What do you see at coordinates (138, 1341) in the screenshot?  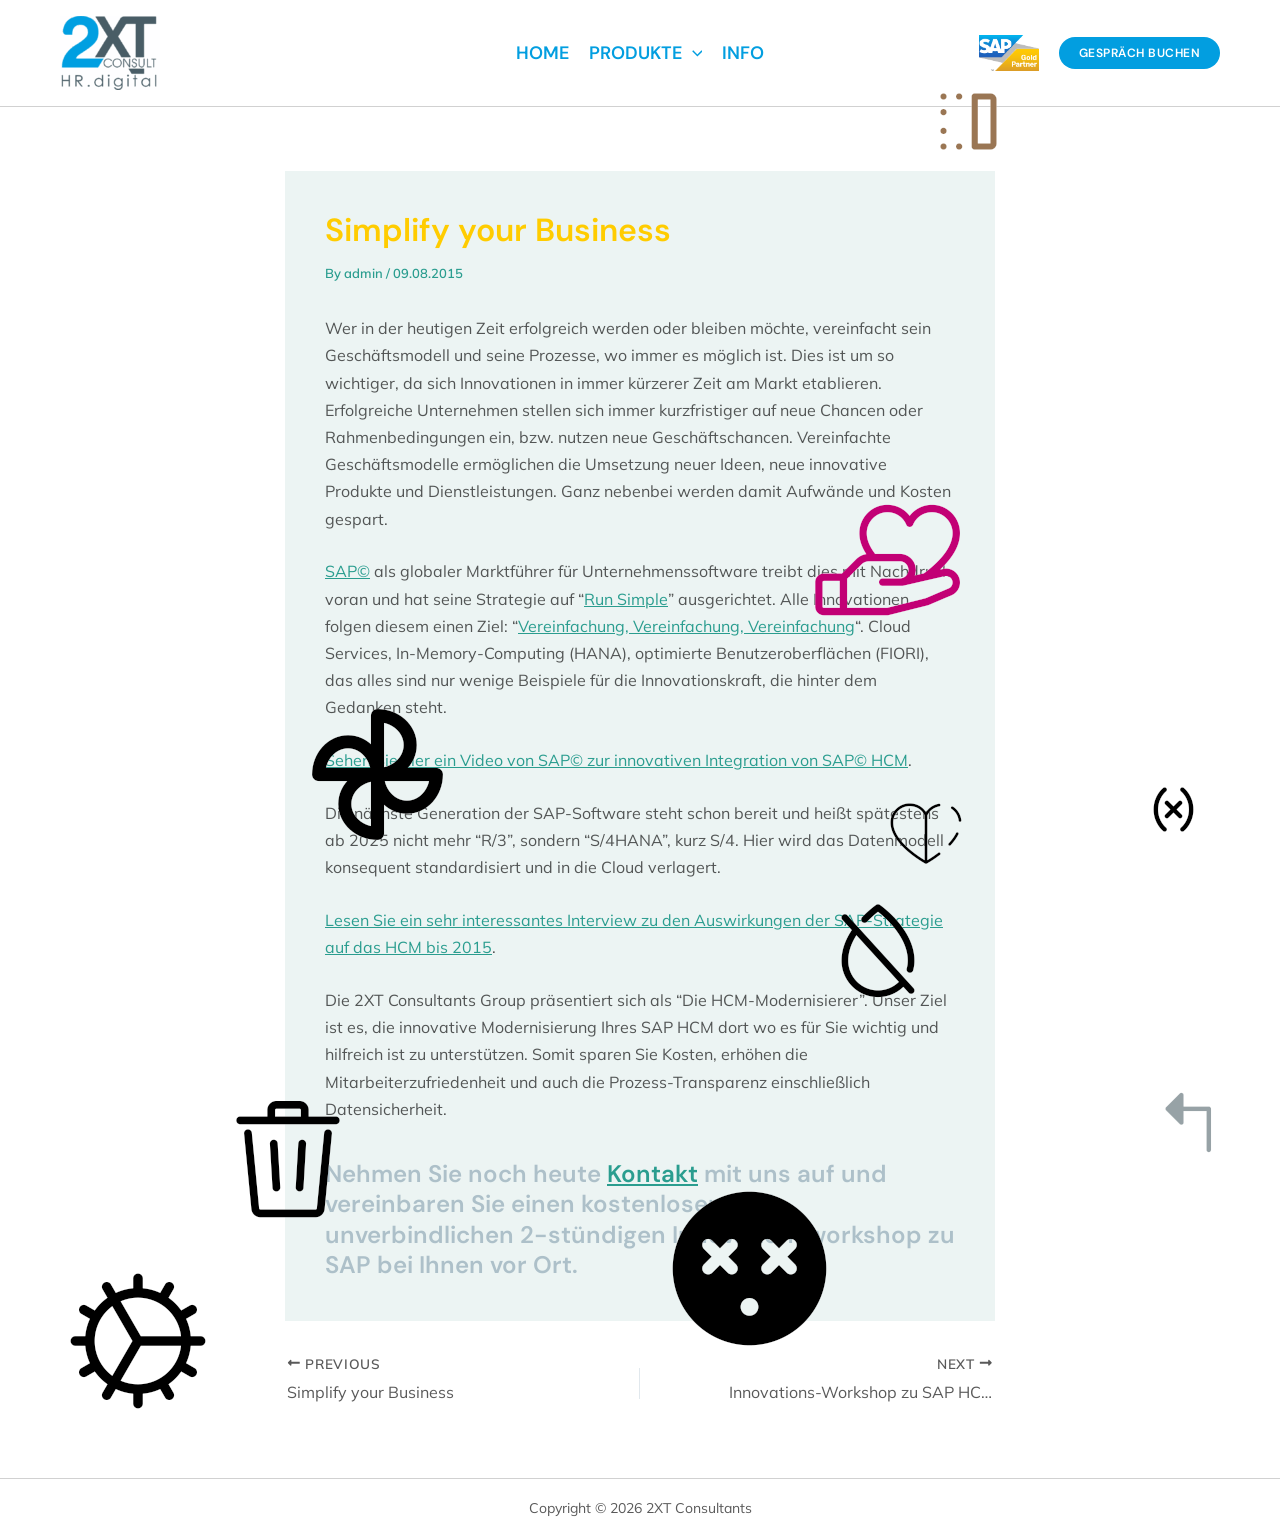 I see `access settings or preferences` at bounding box center [138, 1341].